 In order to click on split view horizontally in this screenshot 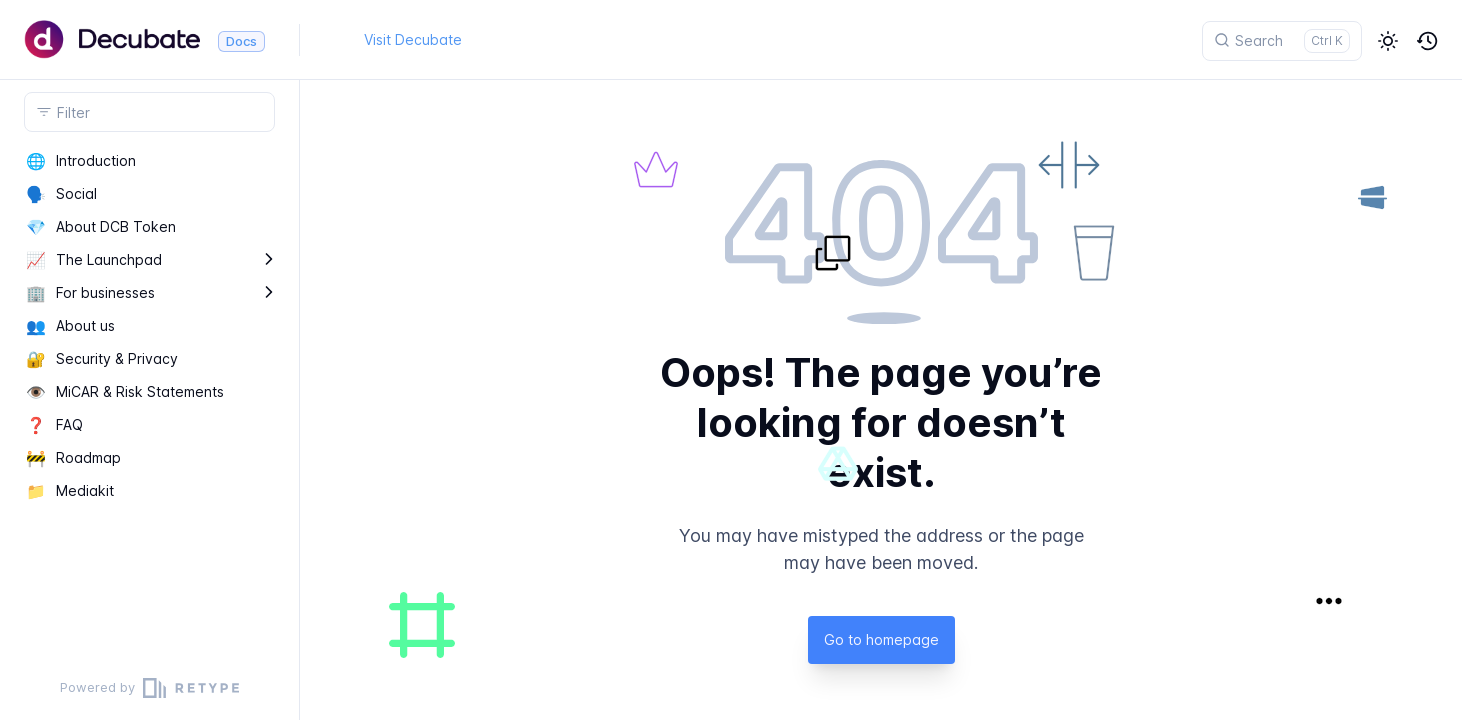, I will do `click(1069, 165)`.